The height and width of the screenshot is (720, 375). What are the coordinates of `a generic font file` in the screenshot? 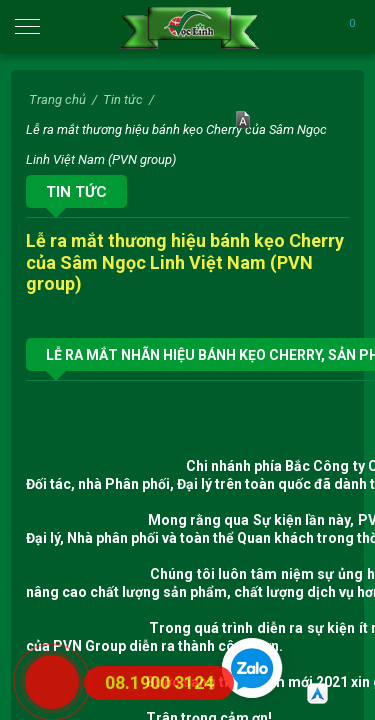 It's located at (243, 120).